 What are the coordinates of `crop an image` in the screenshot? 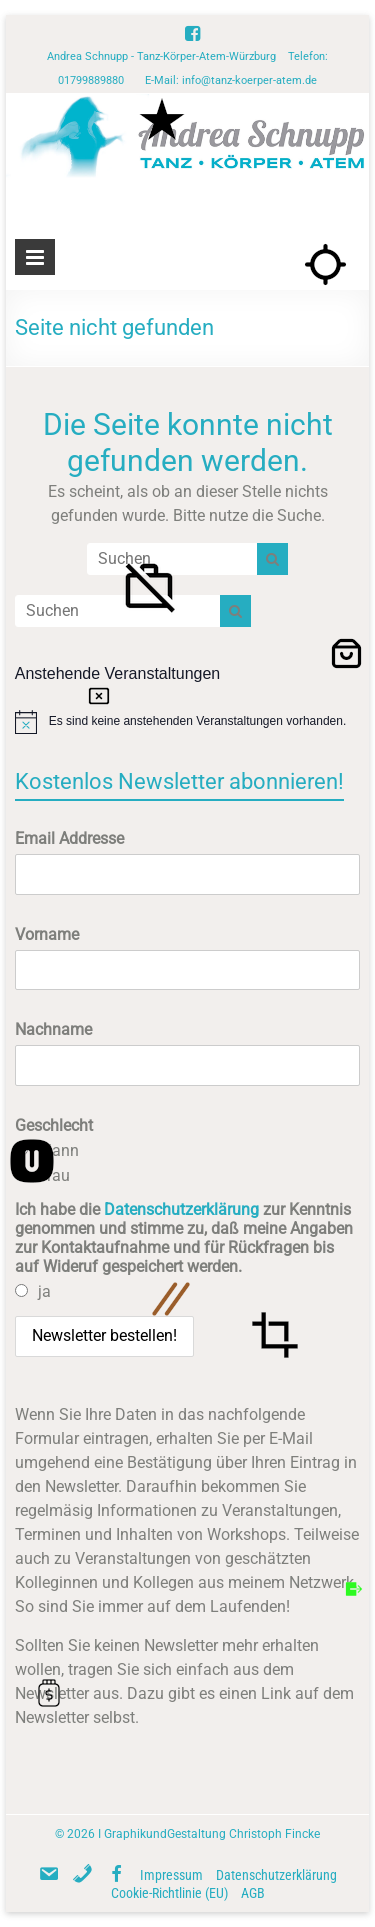 It's located at (275, 1335).